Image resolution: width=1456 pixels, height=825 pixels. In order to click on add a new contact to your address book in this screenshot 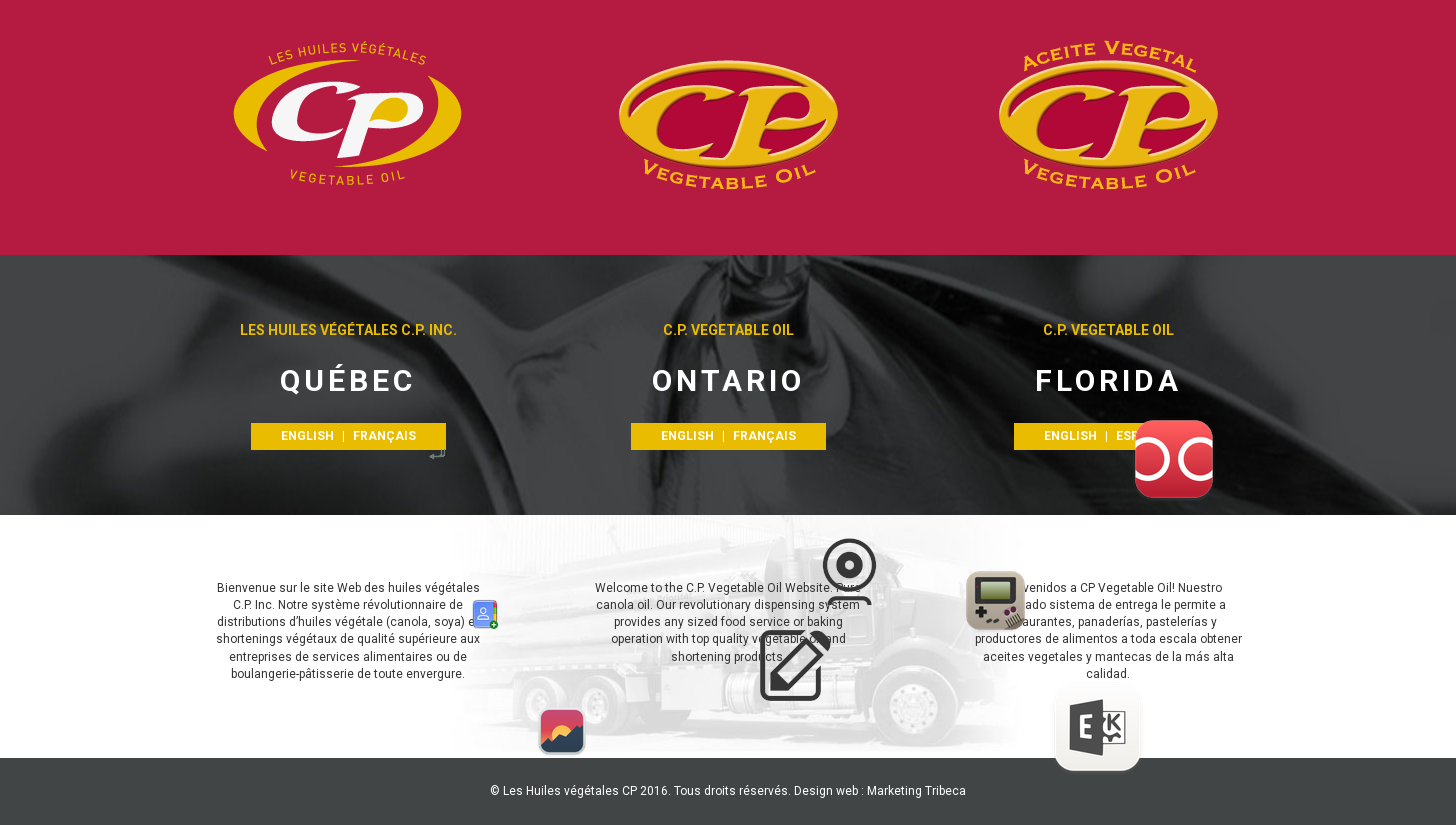, I will do `click(485, 614)`.